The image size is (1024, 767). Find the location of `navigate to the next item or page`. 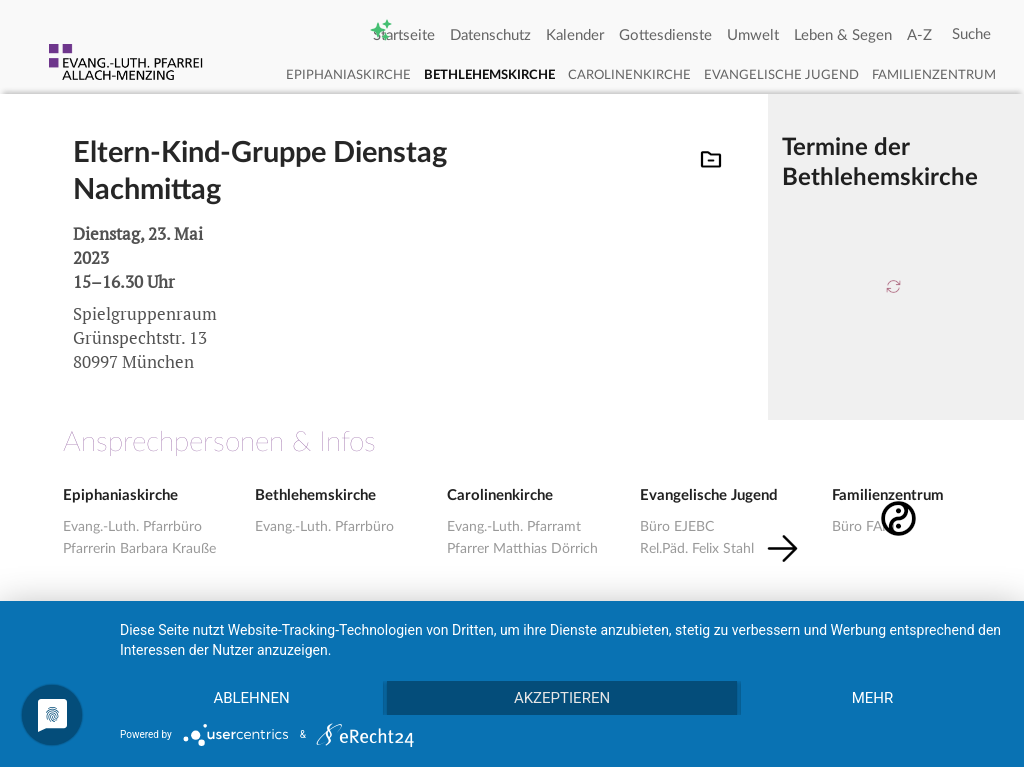

navigate to the next item or page is located at coordinates (782, 548).